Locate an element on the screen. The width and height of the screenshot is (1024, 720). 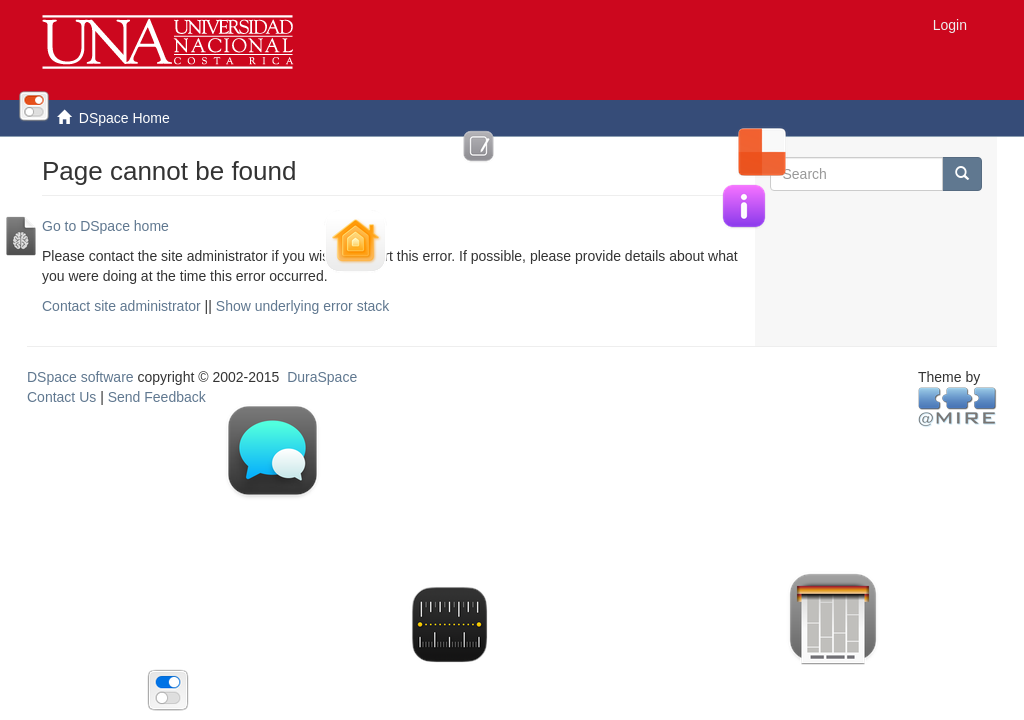
open the measure app to check dimensions is located at coordinates (449, 624).